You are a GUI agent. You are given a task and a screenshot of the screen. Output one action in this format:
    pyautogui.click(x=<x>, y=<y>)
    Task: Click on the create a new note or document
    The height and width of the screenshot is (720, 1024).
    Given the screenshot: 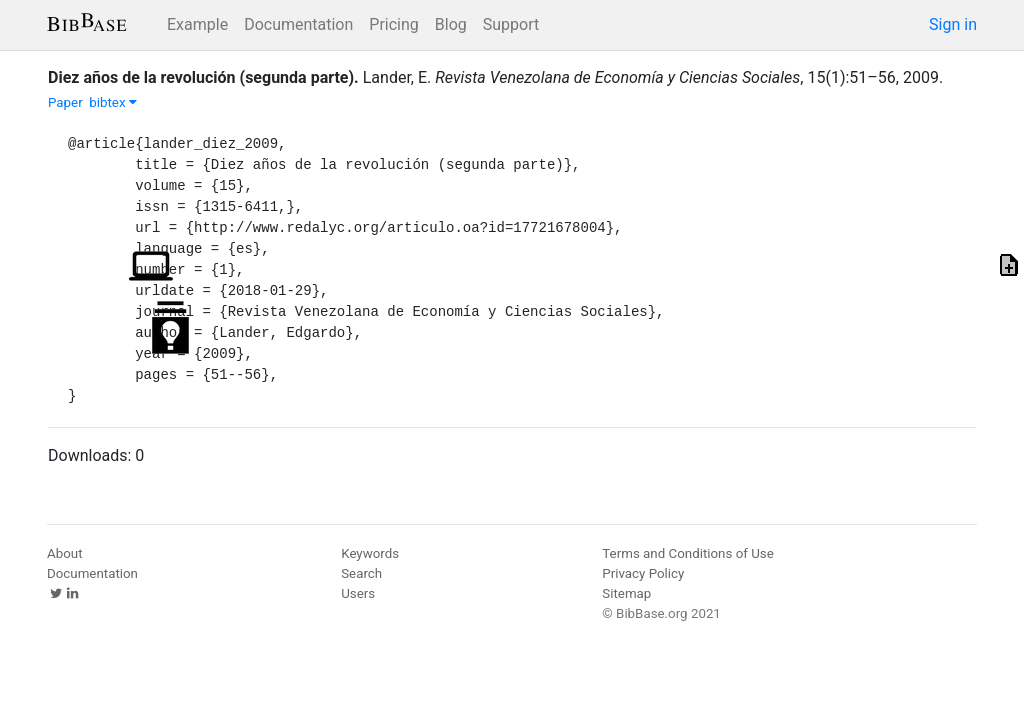 What is the action you would take?
    pyautogui.click(x=1009, y=265)
    